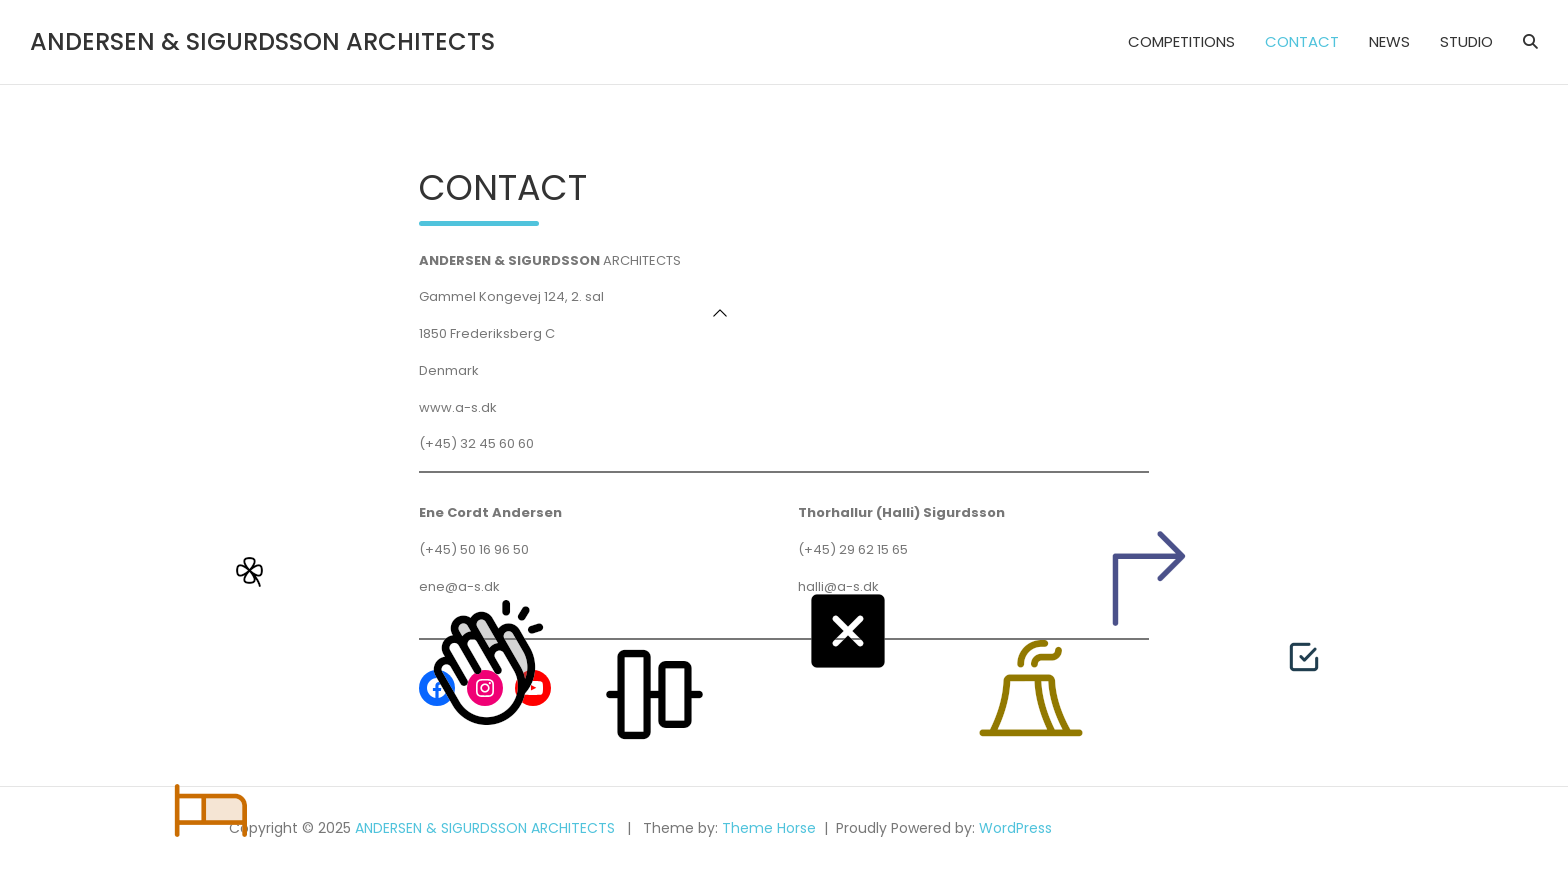 Image resolution: width=1568 pixels, height=870 pixels. What do you see at coordinates (486, 662) in the screenshot?
I see `give applause or show appreciation` at bounding box center [486, 662].